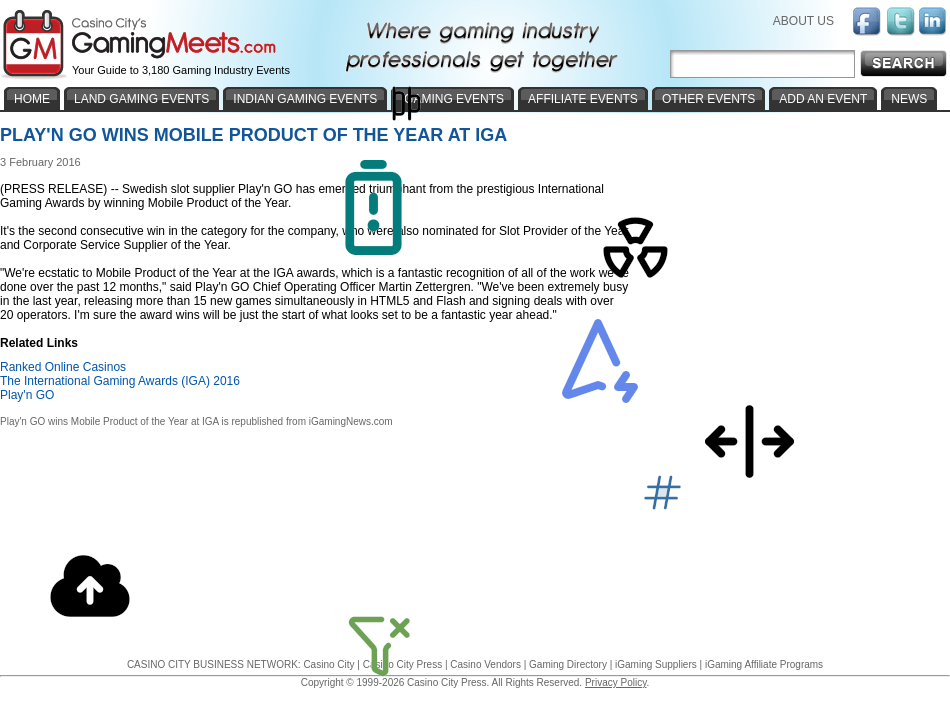 The image size is (950, 720). Describe the element at coordinates (662, 492) in the screenshot. I see `view or browse hashtags` at that location.